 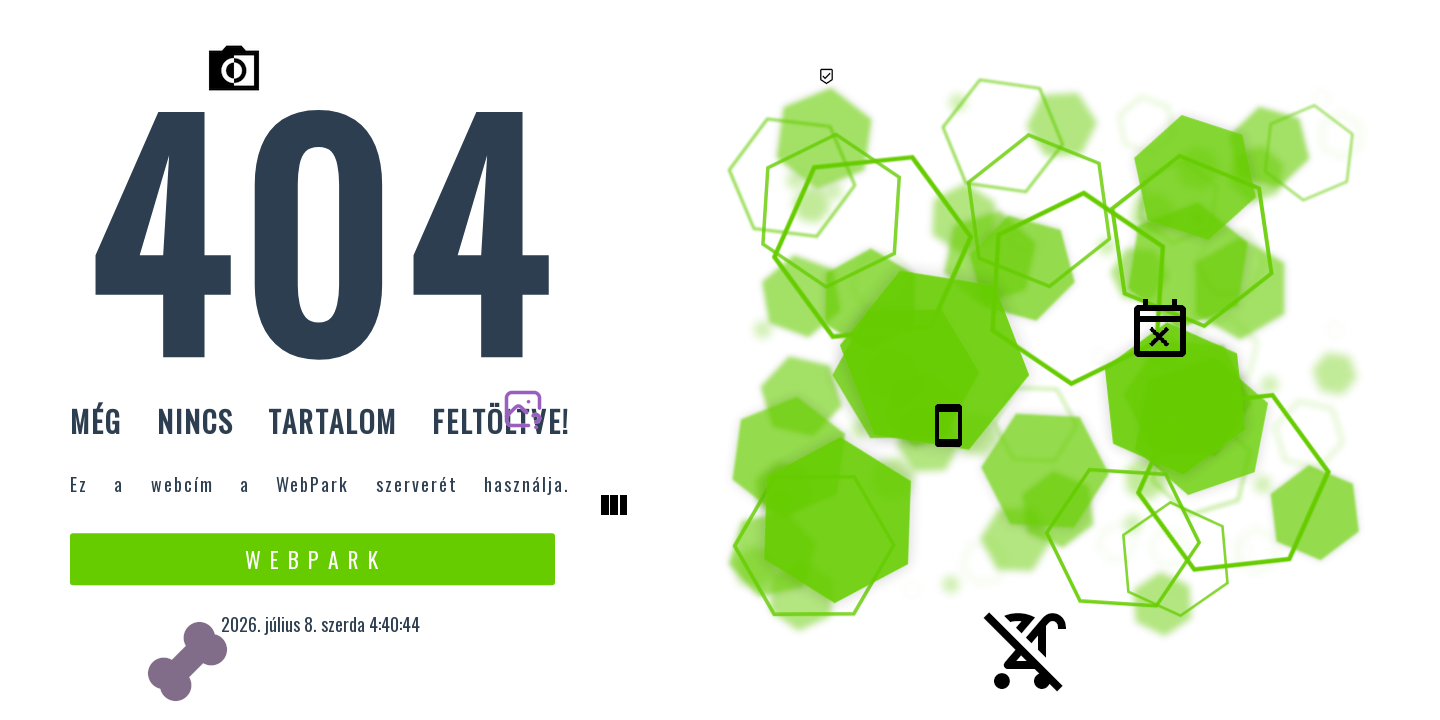 What do you see at coordinates (826, 76) in the screenshot?
I see `mark a location as visited` at bounding box center [826, 76].